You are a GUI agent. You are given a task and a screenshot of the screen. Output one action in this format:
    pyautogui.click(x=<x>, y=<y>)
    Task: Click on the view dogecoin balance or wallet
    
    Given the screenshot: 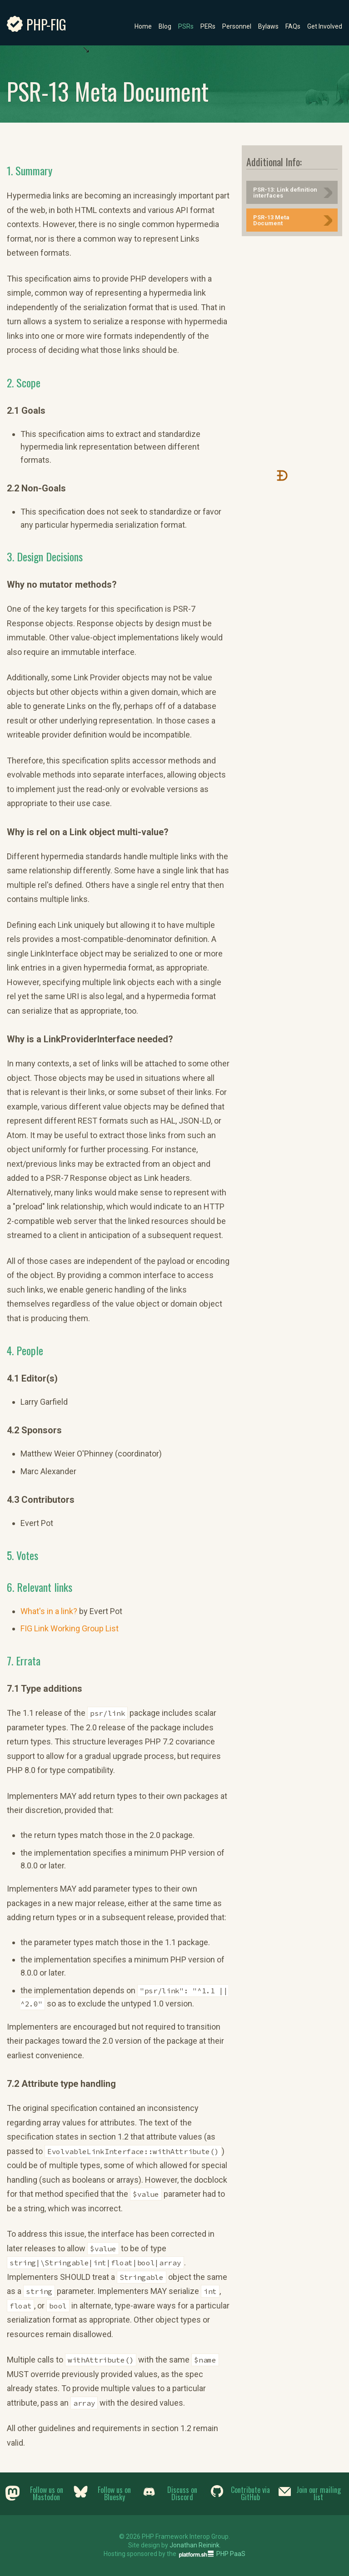 What is the action you would take?
    pyautogui.click(x=282, y=476)
    